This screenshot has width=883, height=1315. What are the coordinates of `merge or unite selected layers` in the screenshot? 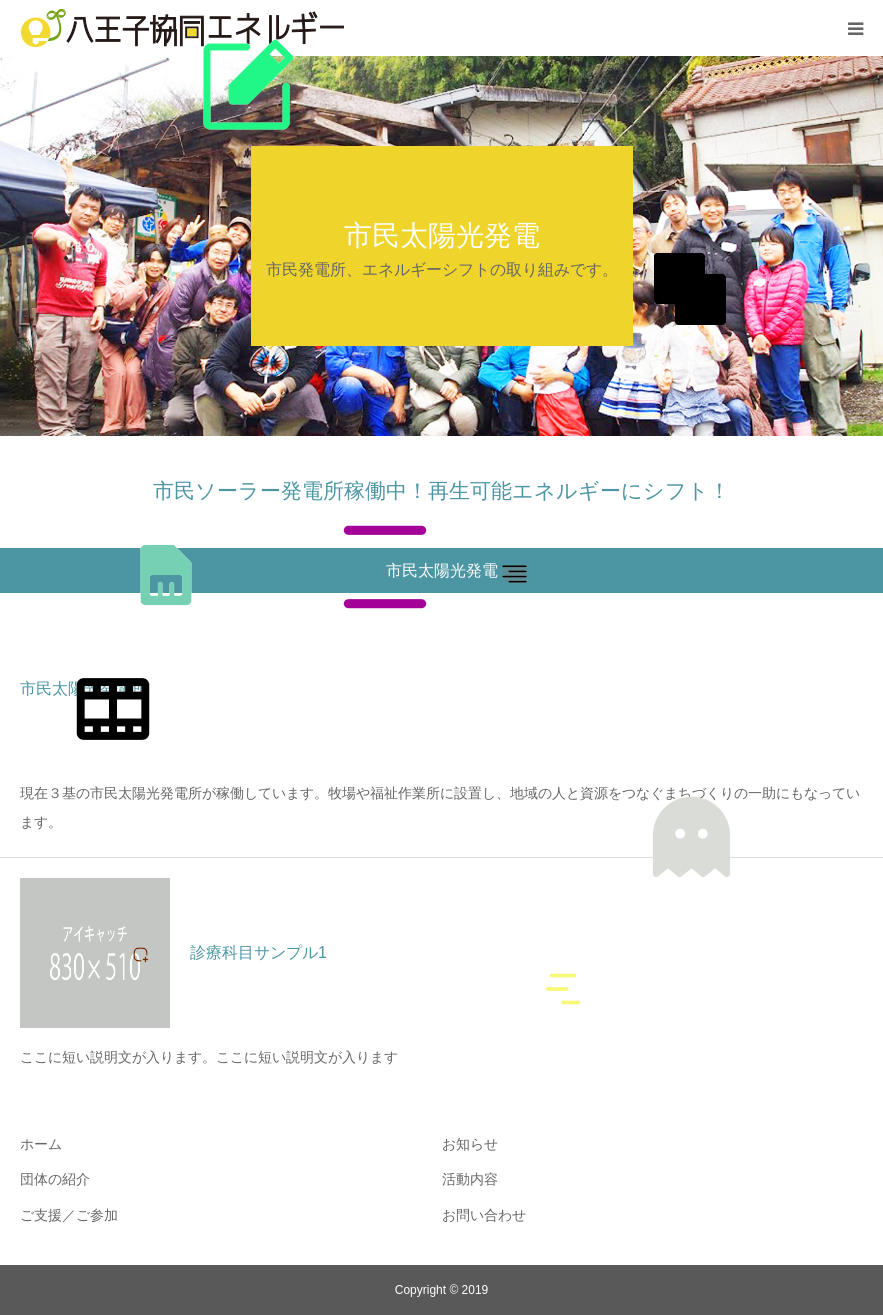 It's located at (690, 289).